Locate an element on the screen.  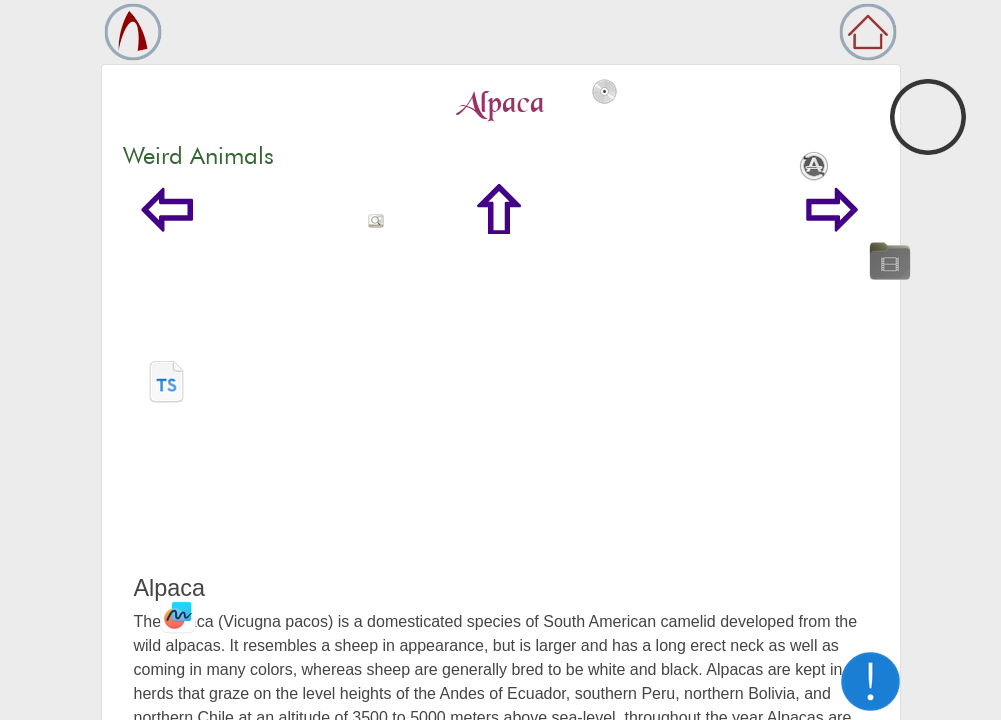
mark an email as important is located at coordinates (870, 681).